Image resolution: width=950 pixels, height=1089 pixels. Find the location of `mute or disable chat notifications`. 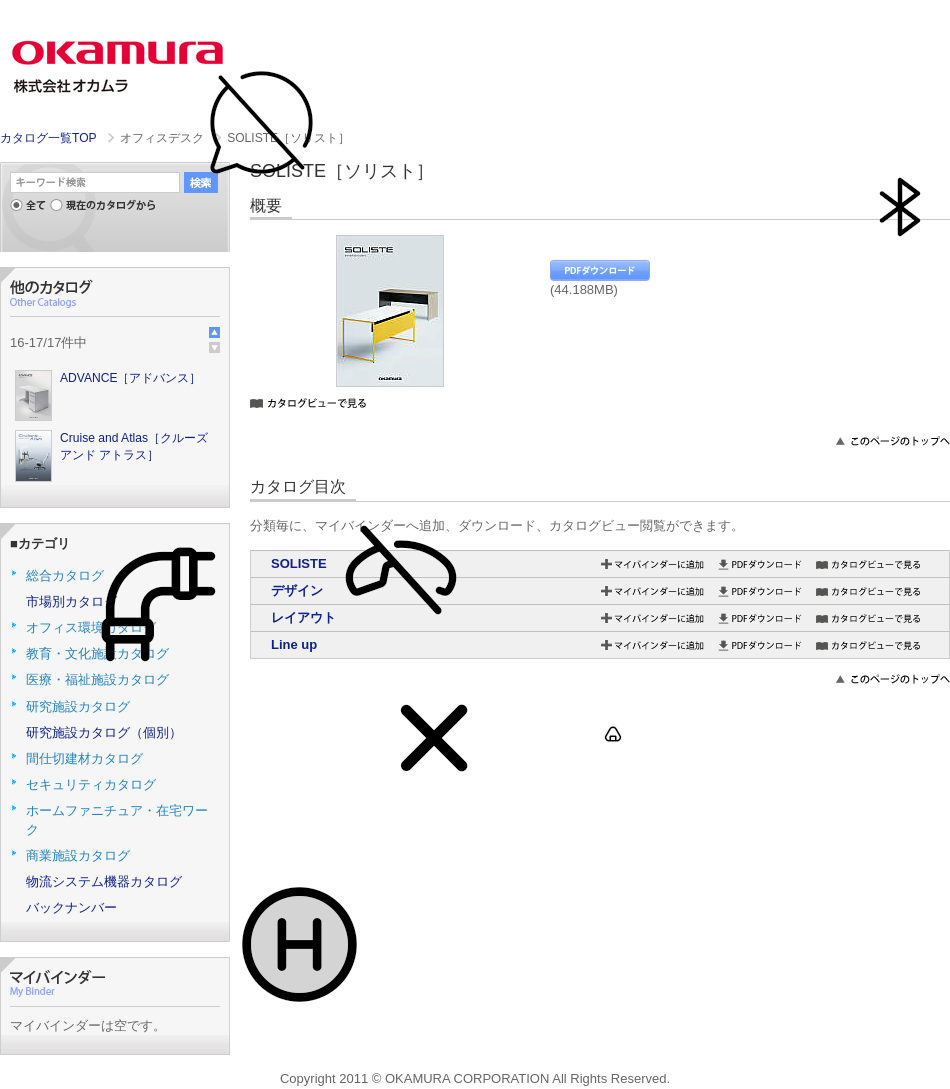

mute or disable chat notifications is located at coordinates (261, 122).